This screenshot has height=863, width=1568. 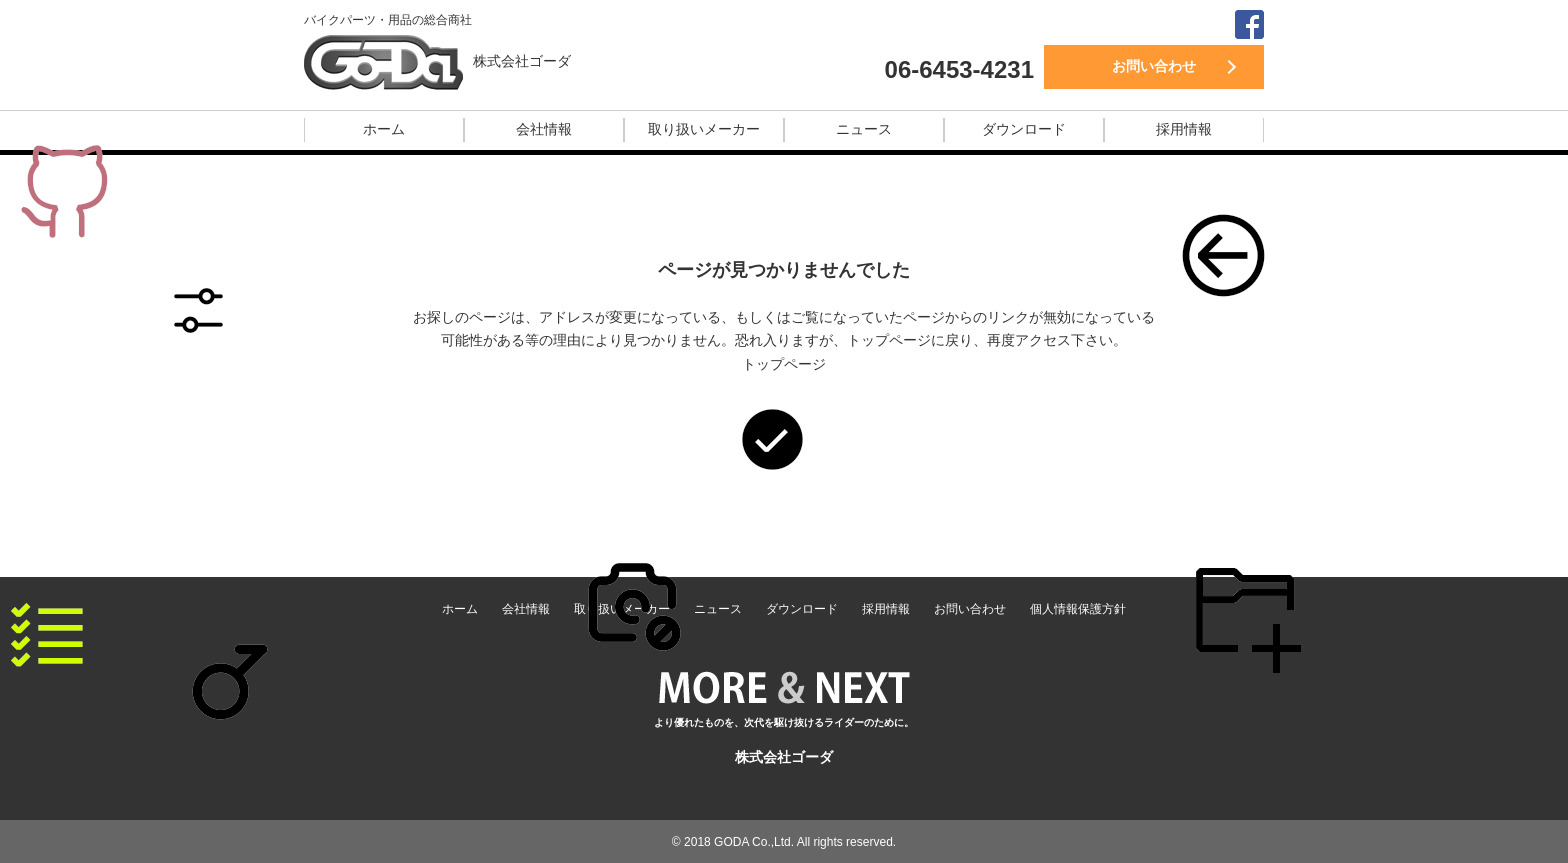 What do you see at coordinates (63, 191) in the screenshot?
I see `open github repository` at bounding box center [63, 191].